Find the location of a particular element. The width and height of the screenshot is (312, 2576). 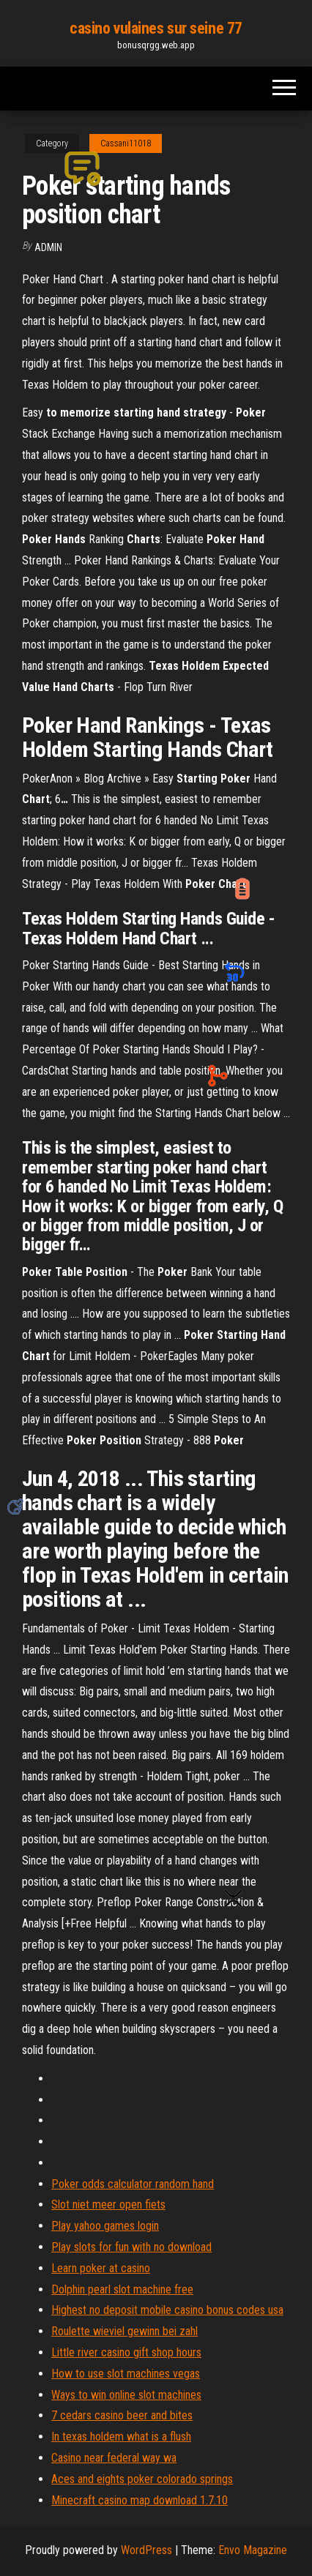

skip back 30 seconds is located at coordinates (234, 972).